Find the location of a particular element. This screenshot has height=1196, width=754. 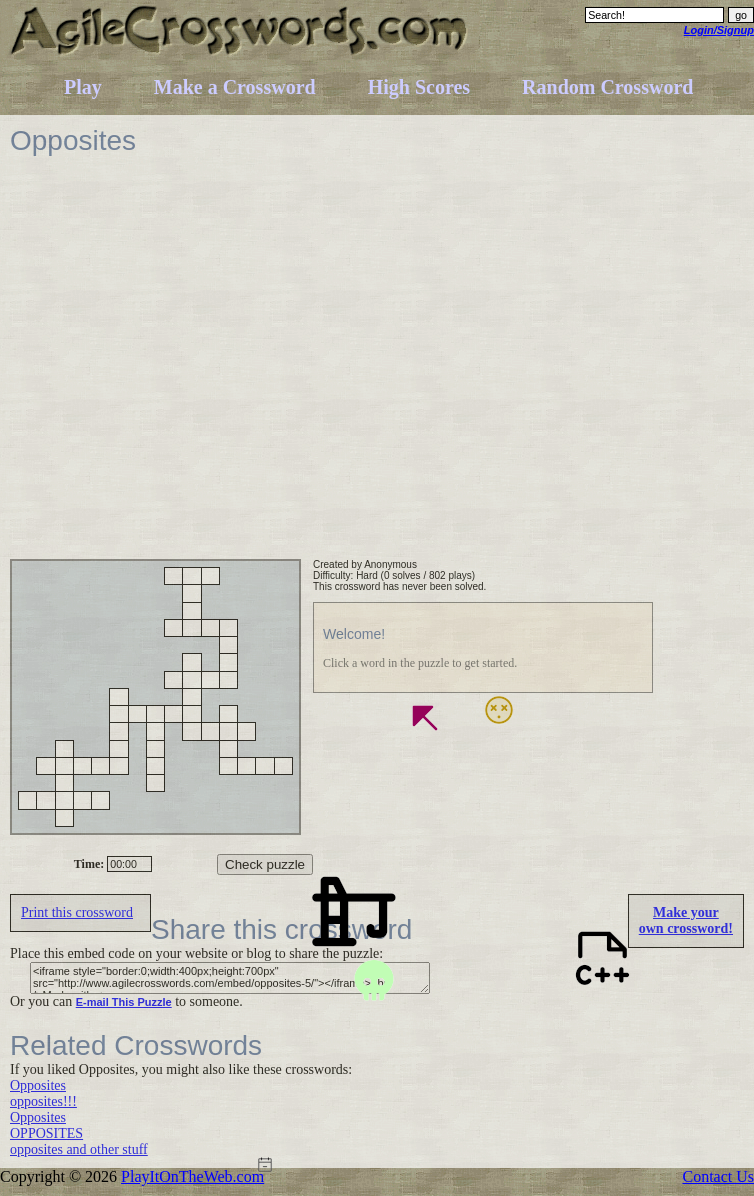

remove an event from your calendar is located at coordinates (265, 1165).